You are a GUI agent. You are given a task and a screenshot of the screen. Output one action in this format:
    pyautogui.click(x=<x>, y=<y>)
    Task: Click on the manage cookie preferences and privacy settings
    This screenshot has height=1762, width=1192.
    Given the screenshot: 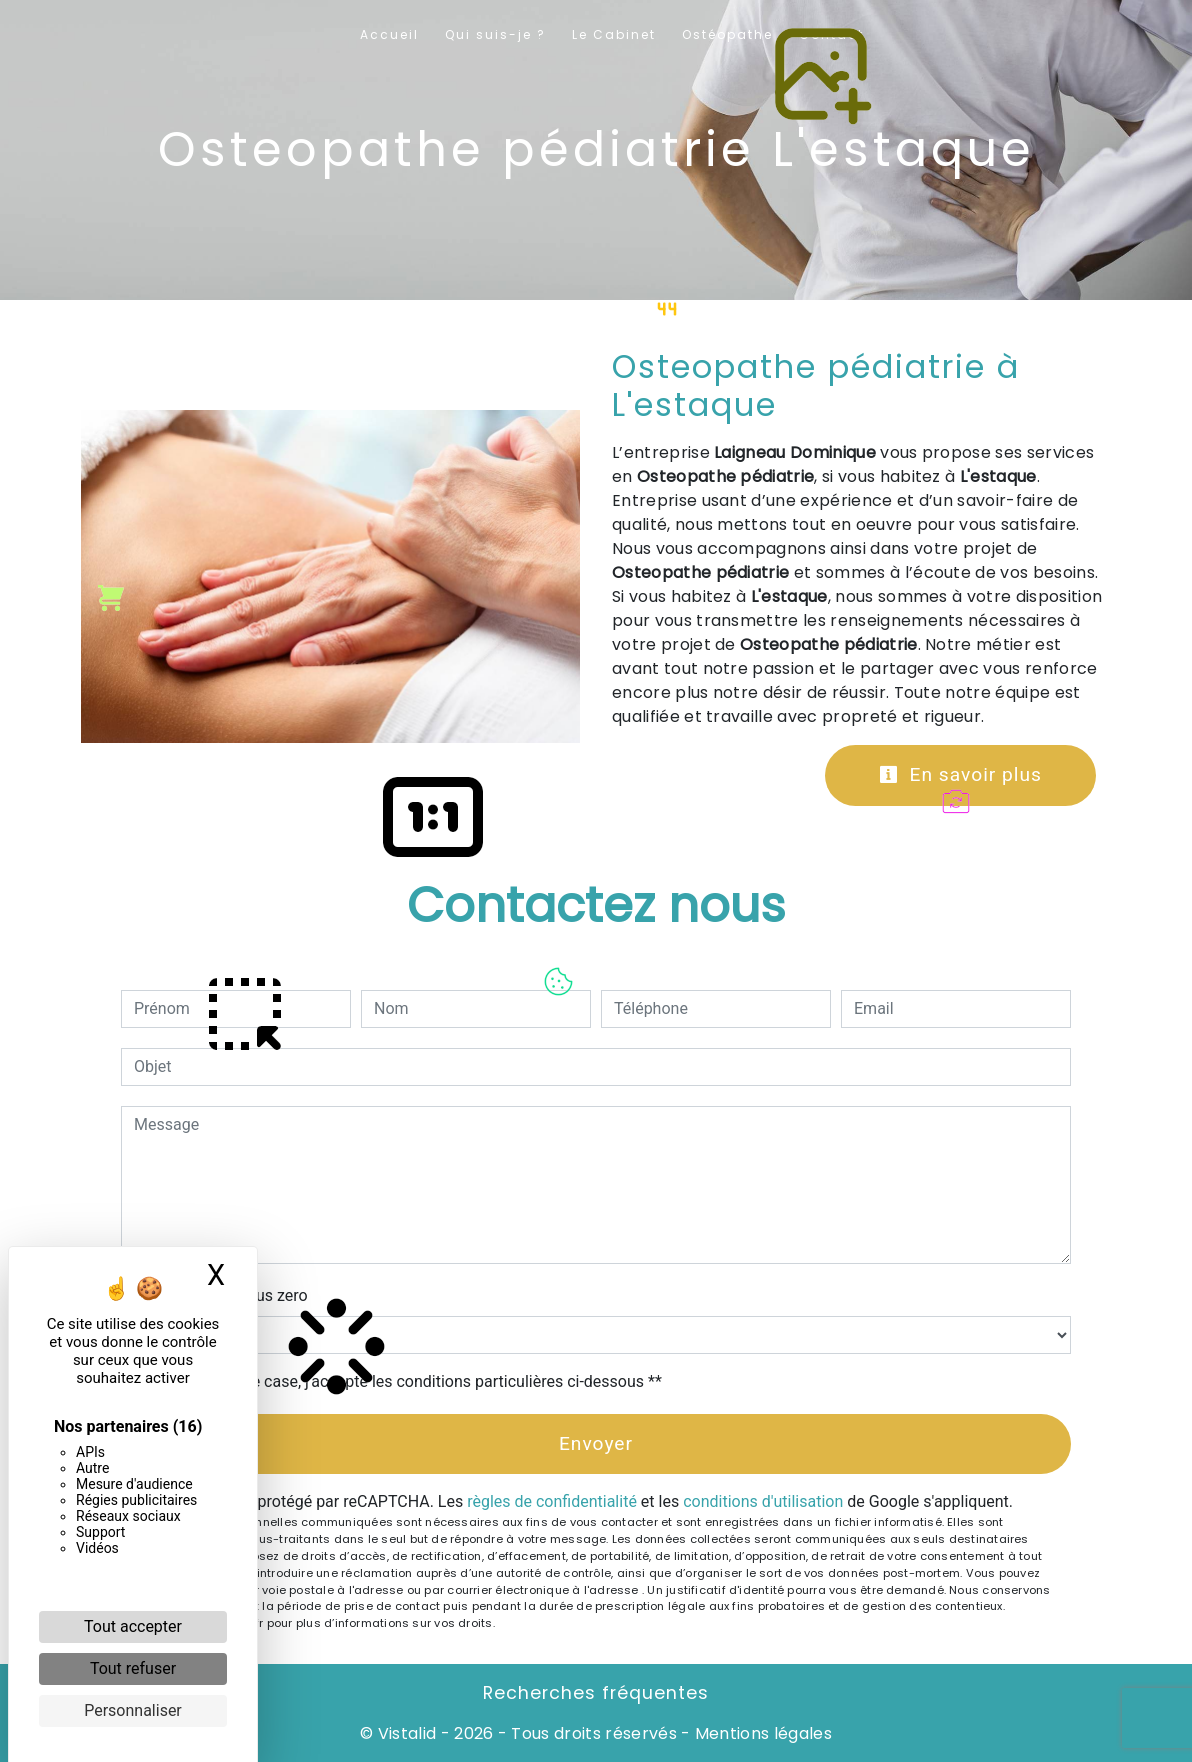 What is the action you would take?
    pyautogui.click(x=558, y=981)
    